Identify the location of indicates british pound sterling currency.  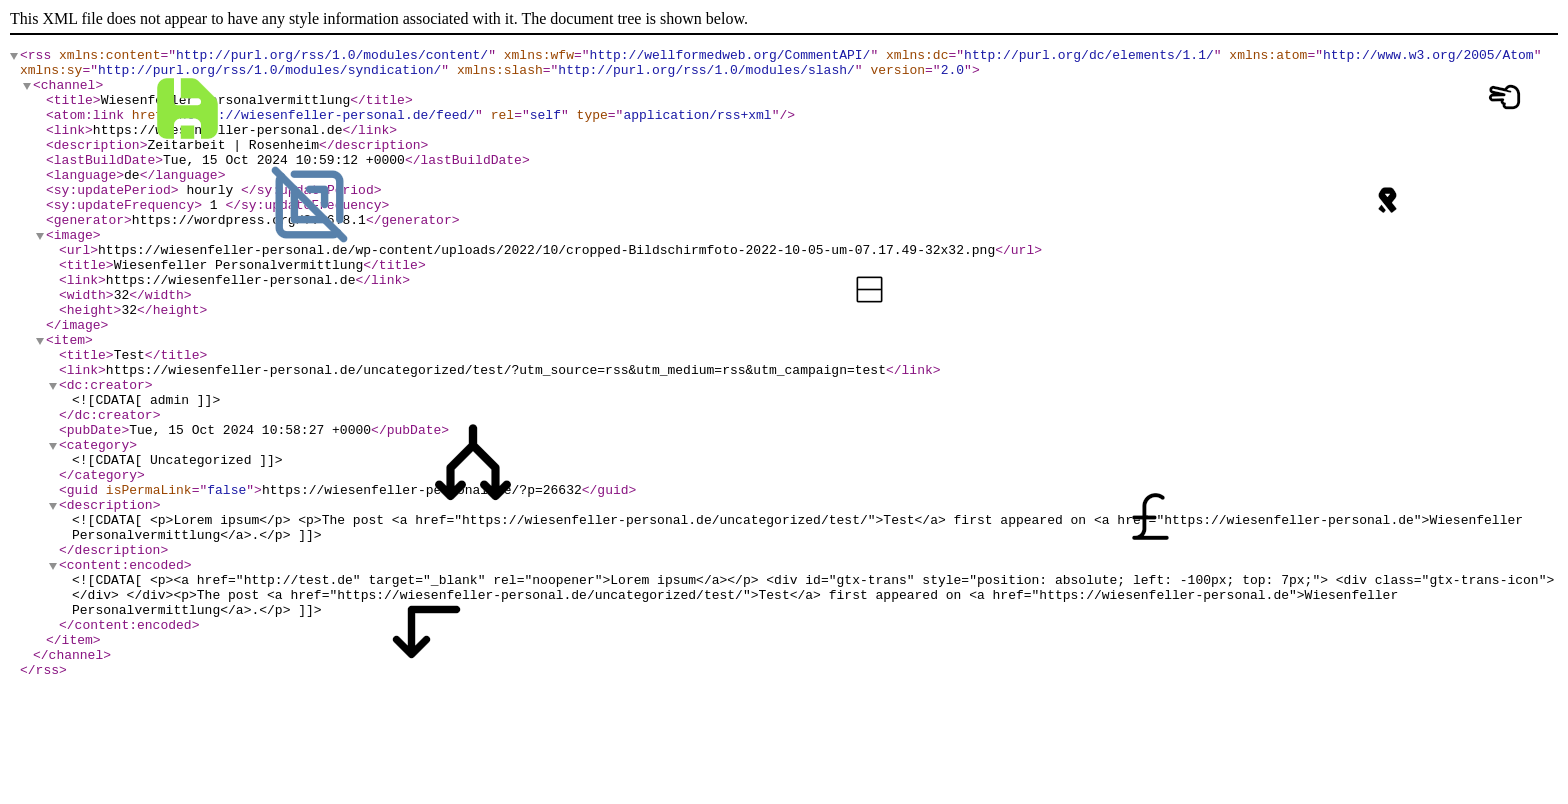
(1152, 517).